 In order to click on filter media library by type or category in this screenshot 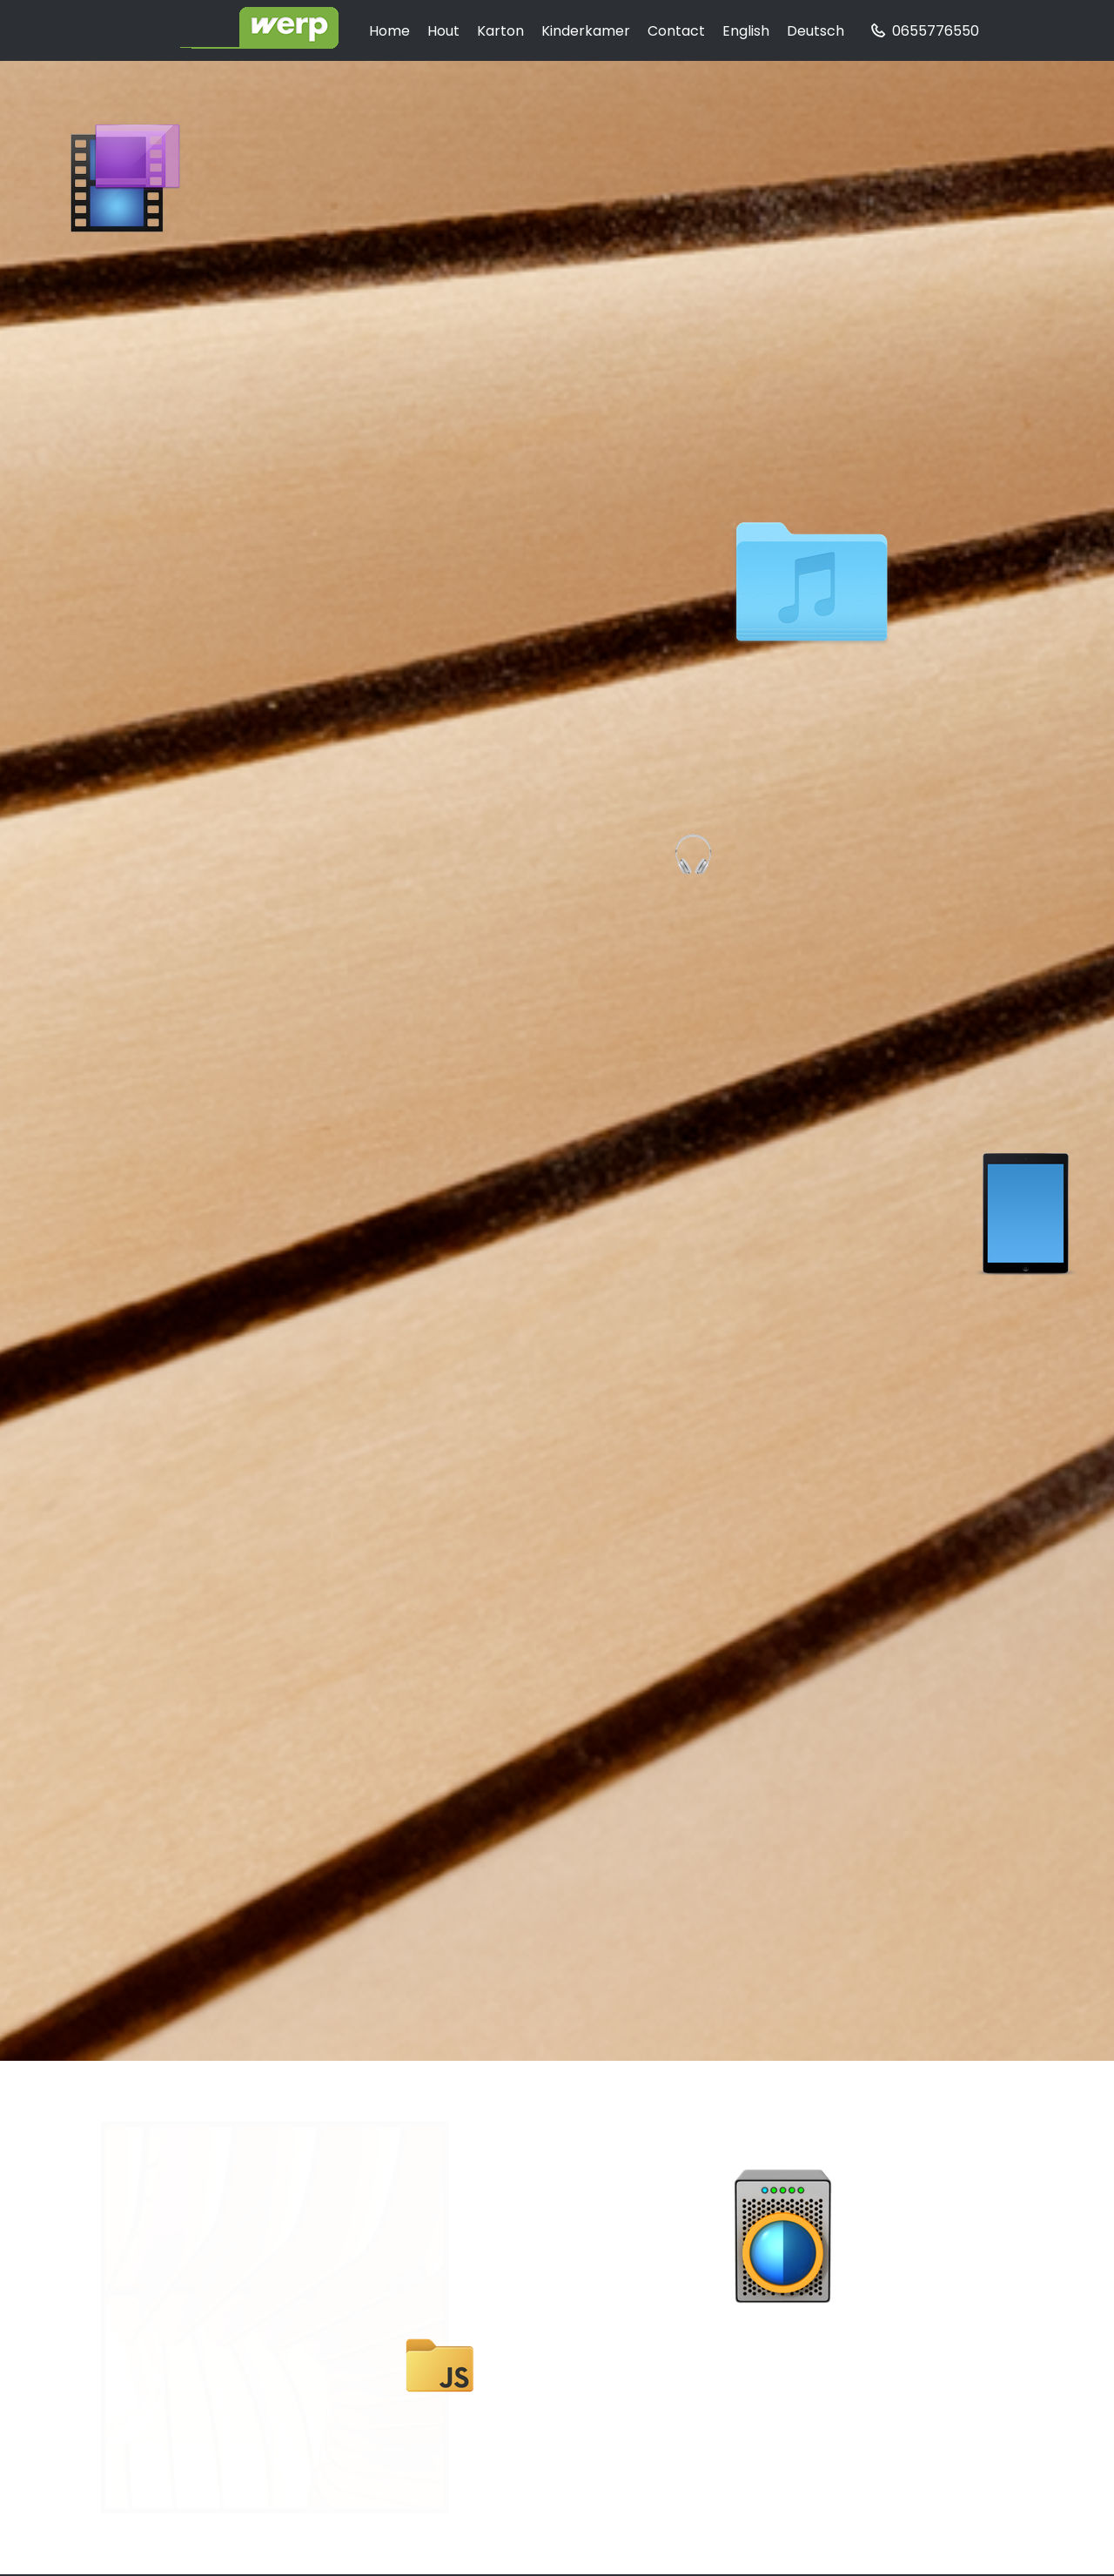, I will do `click(125, 178)`.